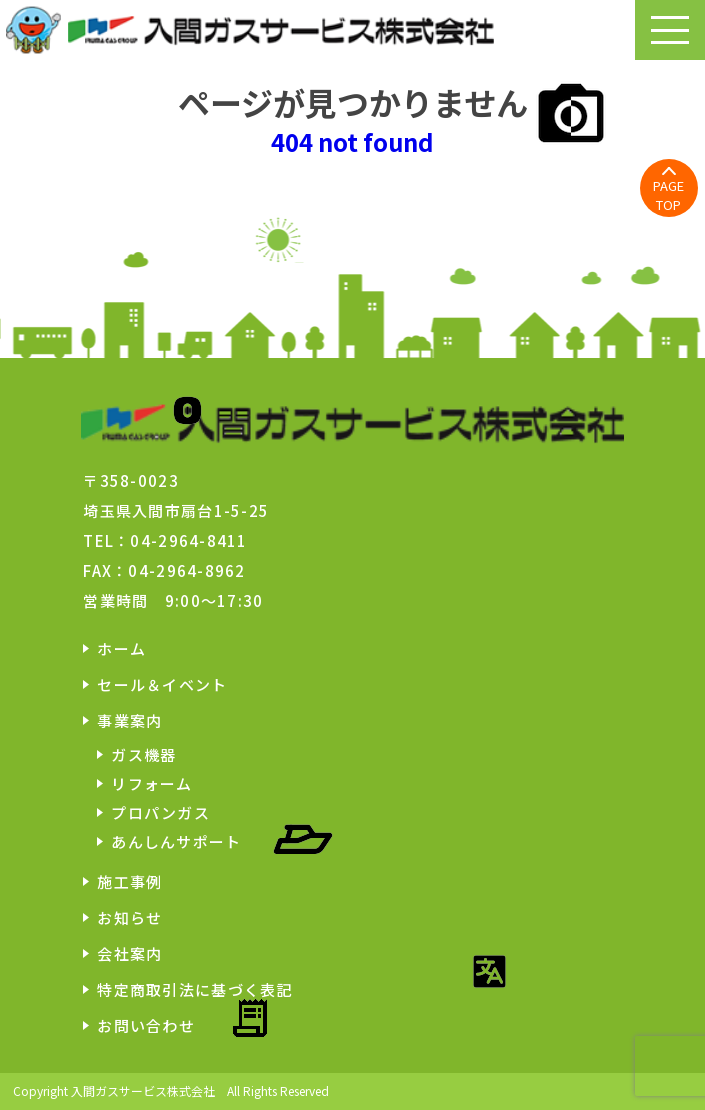 Image resolution: width=705 pixels, height=1110 pixels. What do you see at coordinates (489, 971) in the screenshot?
I see `translate text to another language` at bounding box center [489, 971].